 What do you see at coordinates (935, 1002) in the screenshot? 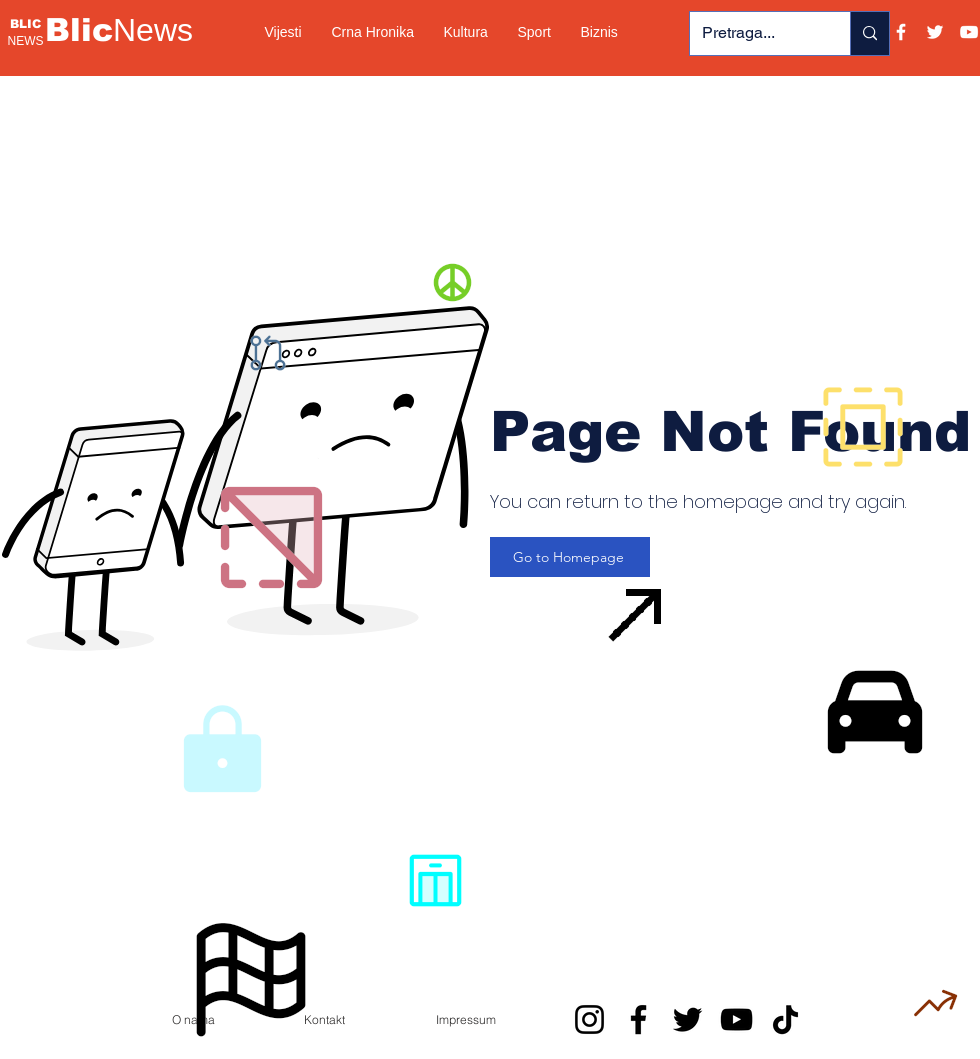
I see `view trending or popular content` at bounding box center [935, 1002].